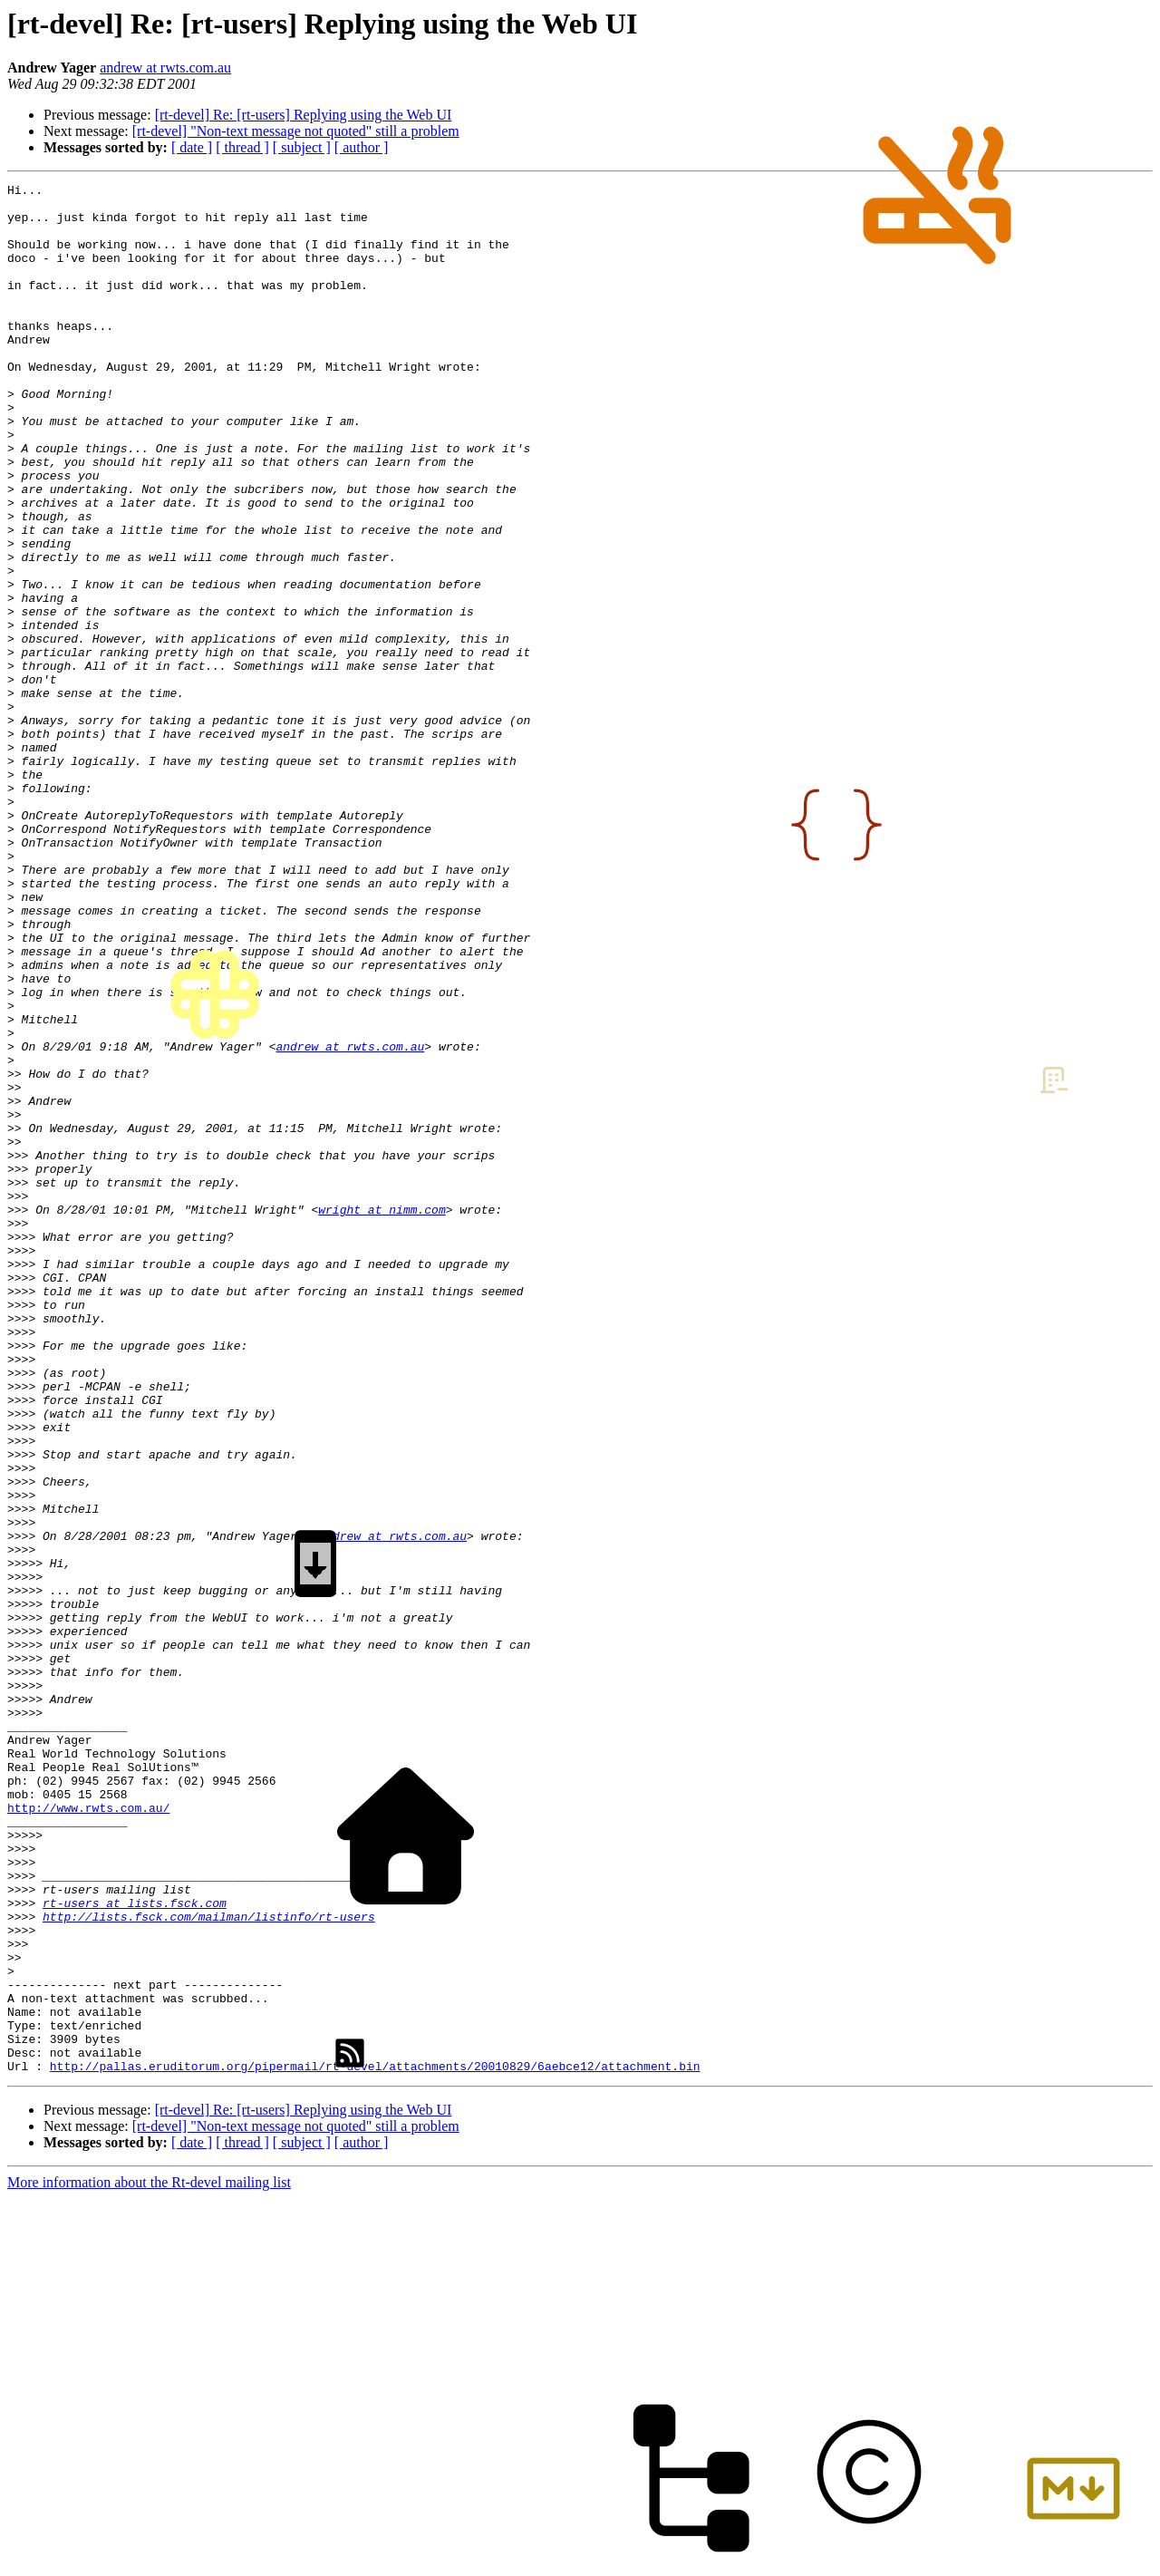  I want to click on subscribe to RSS feed, so click(350, 2053).